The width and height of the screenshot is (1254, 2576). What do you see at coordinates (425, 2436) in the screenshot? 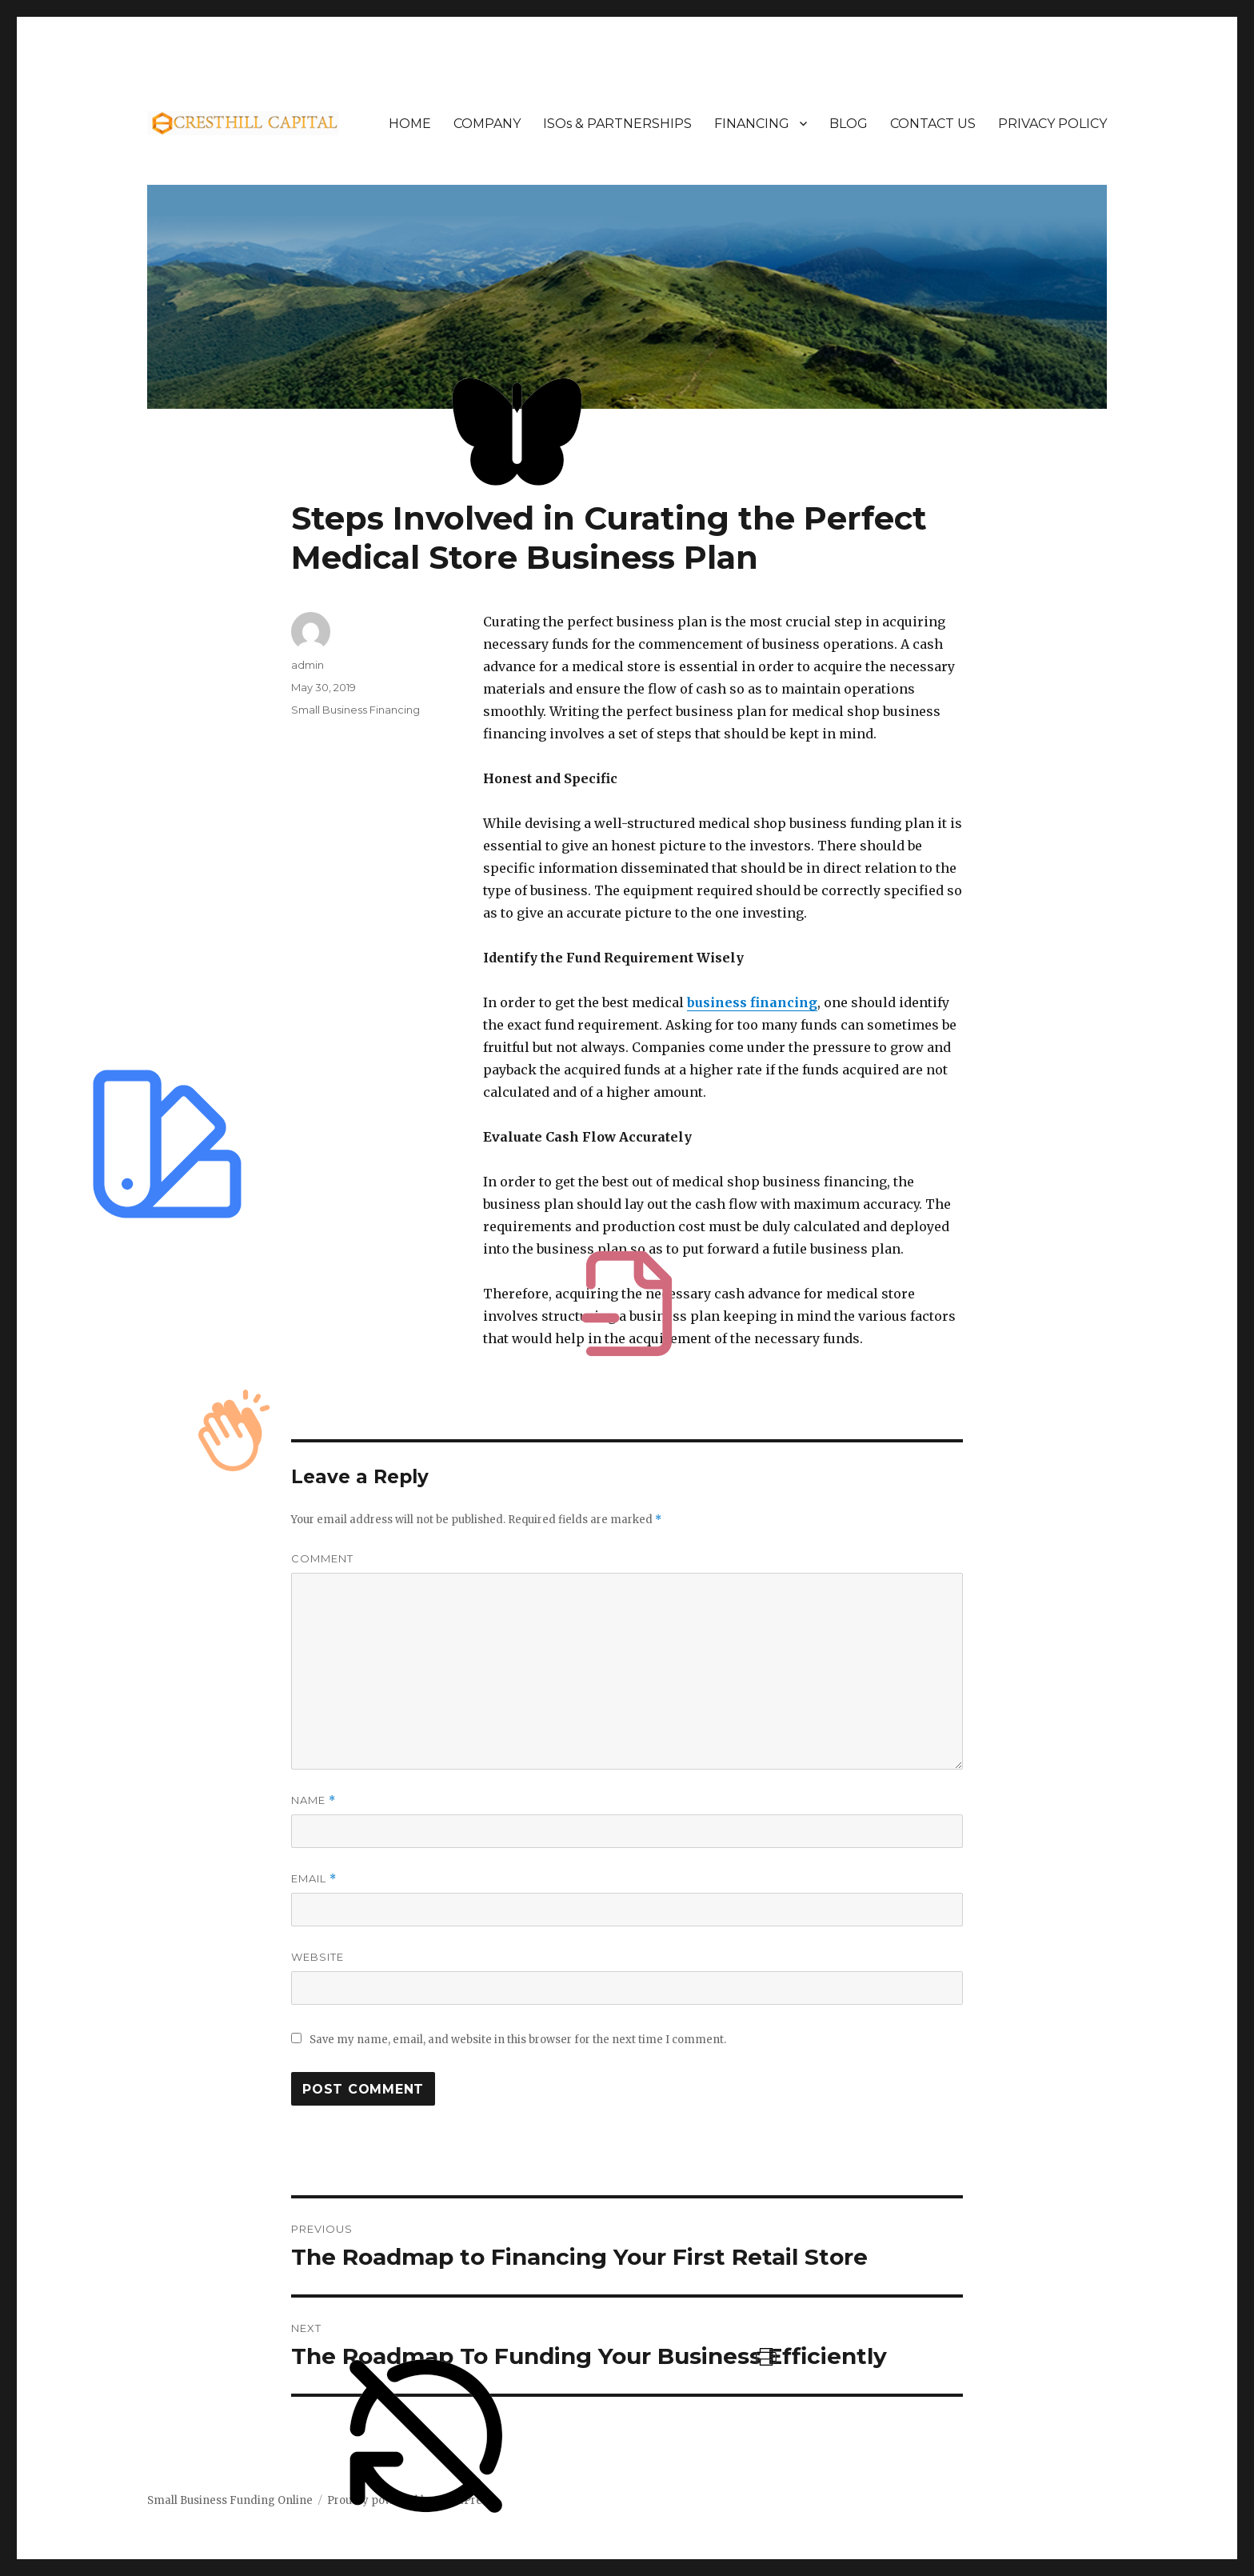
I see `disable browsing history tracking` at bounding box center [425, 2436].